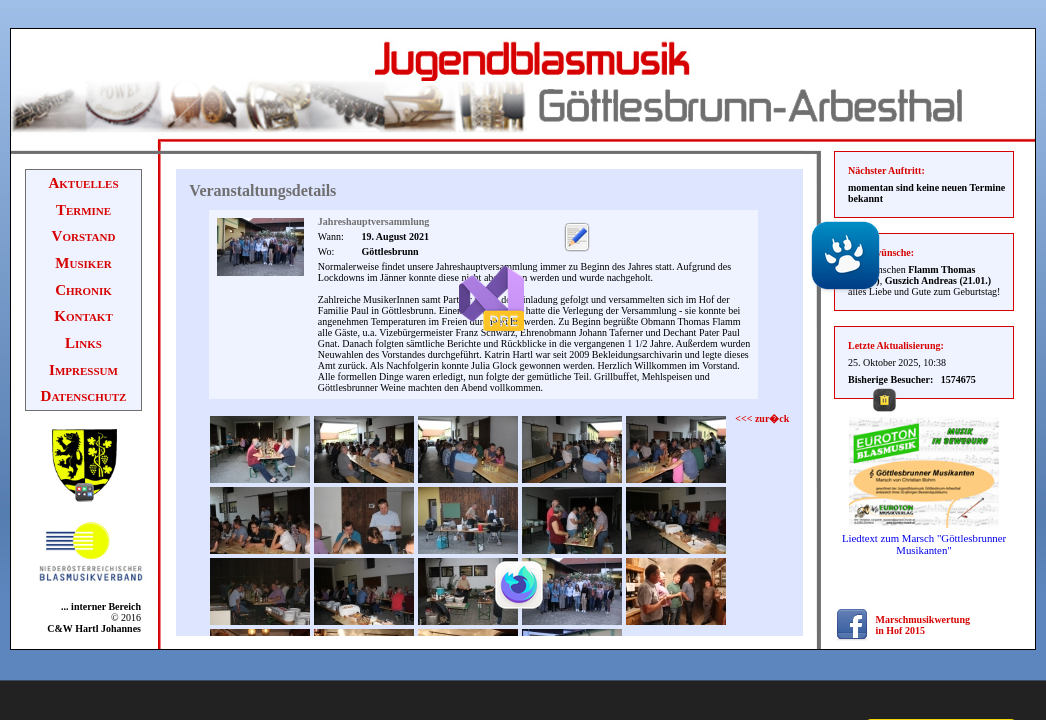 Image resolution: width=1046 pixels, height=720 pixels. What do you see at coordinates (519, 585) in the screenshot?
I see `open firefox nightly browser` at bounding box center [519, 585].